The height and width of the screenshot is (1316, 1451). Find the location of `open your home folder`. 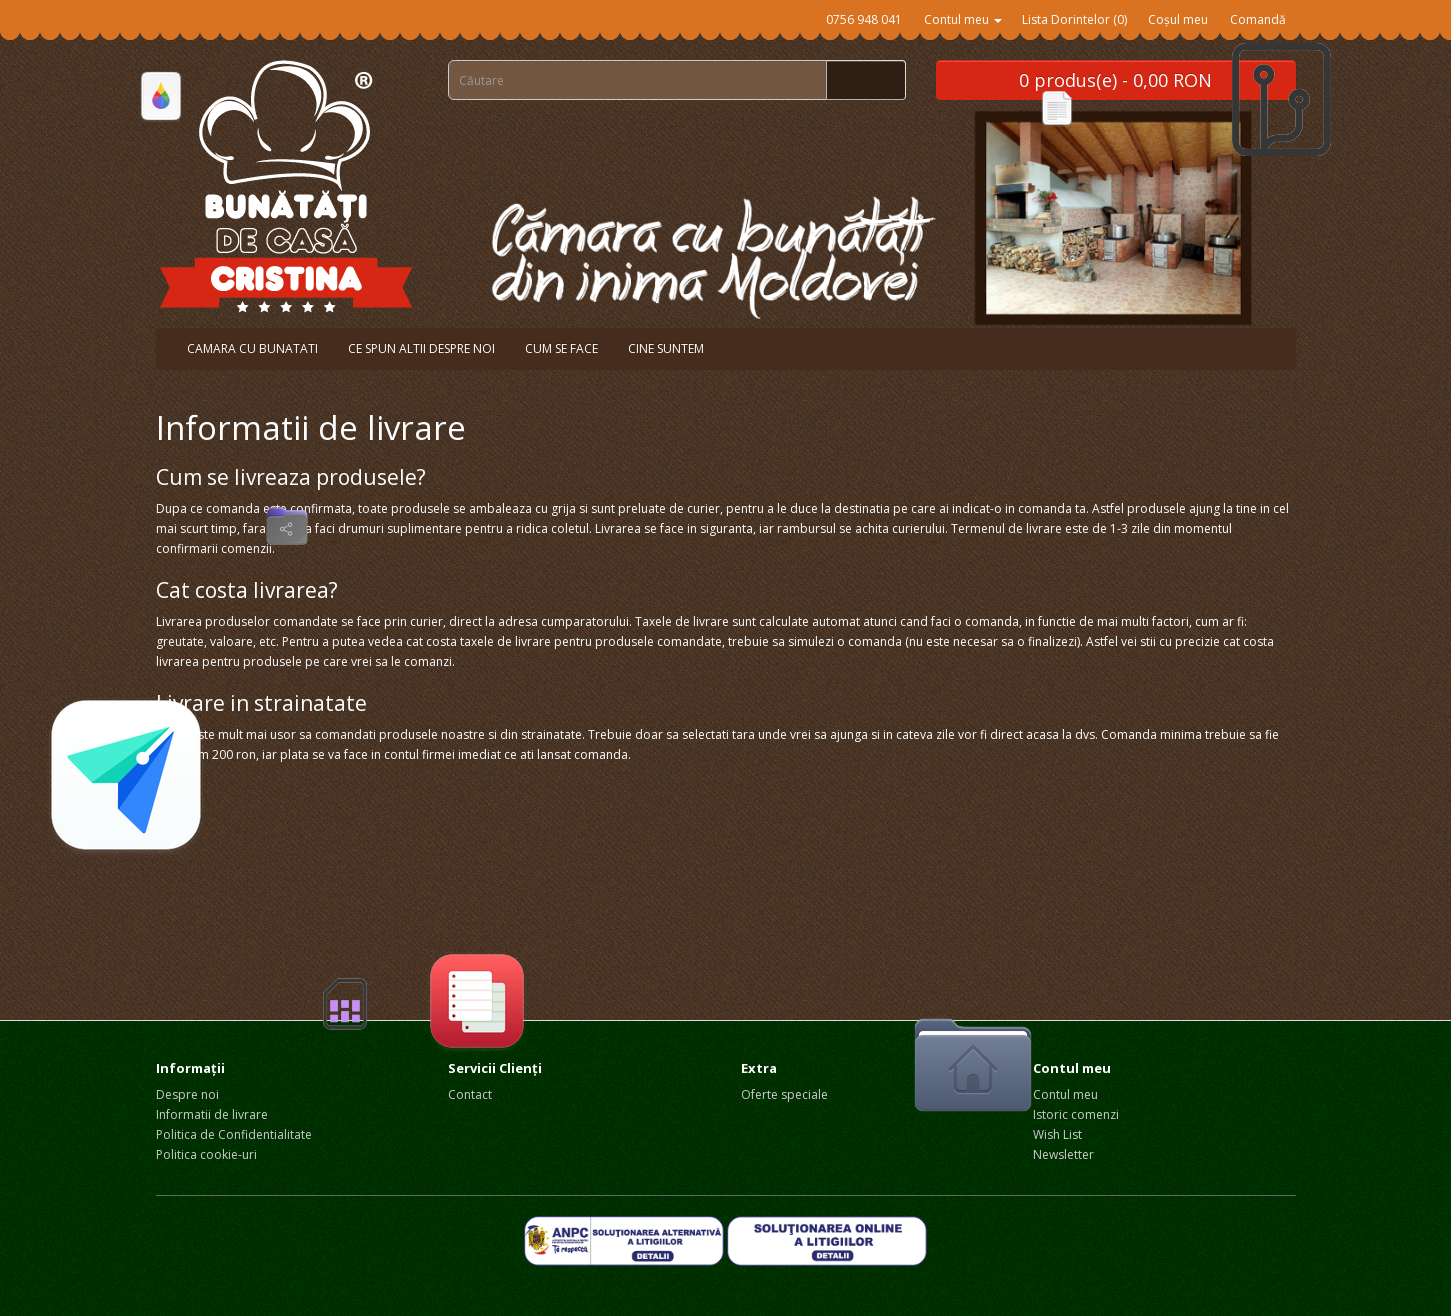

open your home folder is located at coordinates (973, 1065).